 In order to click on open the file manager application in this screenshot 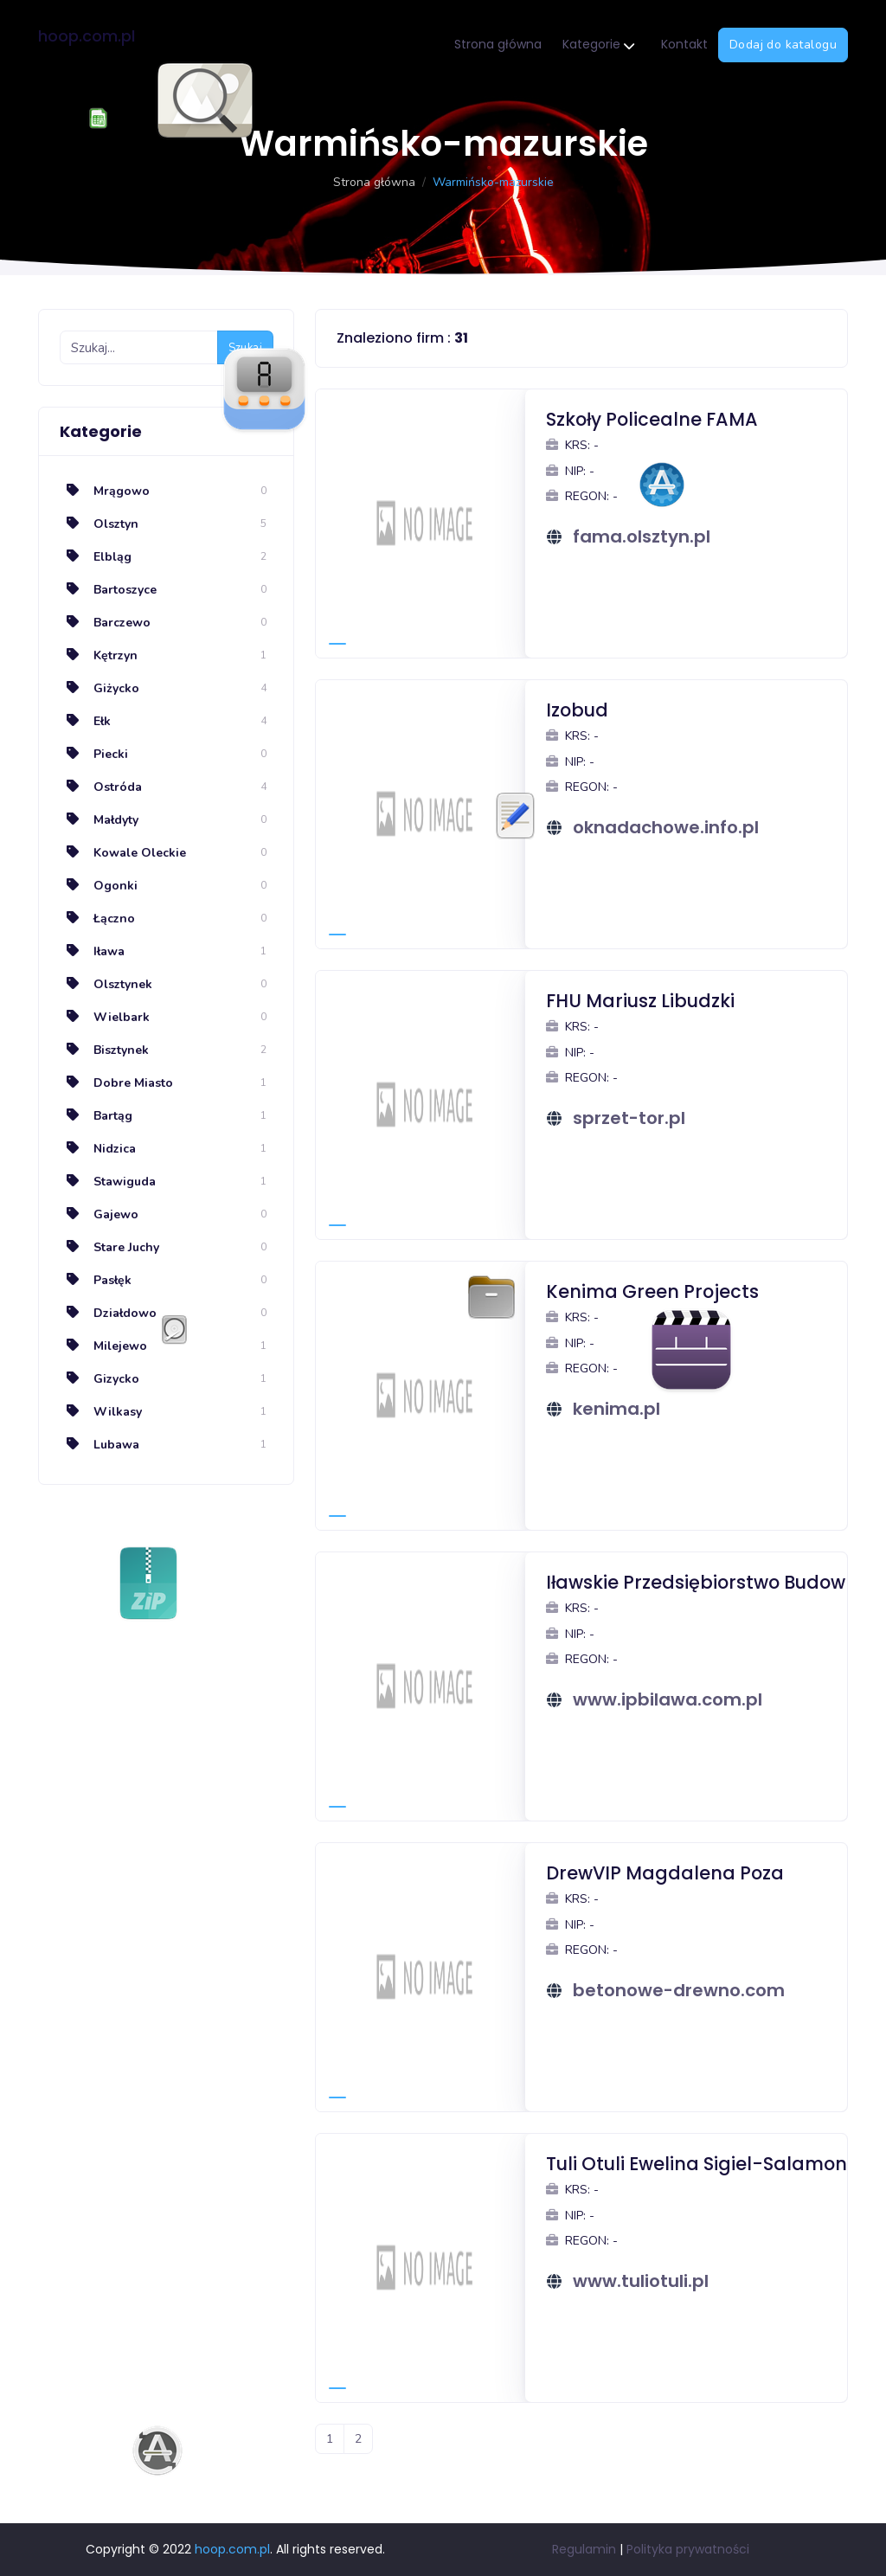, I will do `click(491, 1297)`.